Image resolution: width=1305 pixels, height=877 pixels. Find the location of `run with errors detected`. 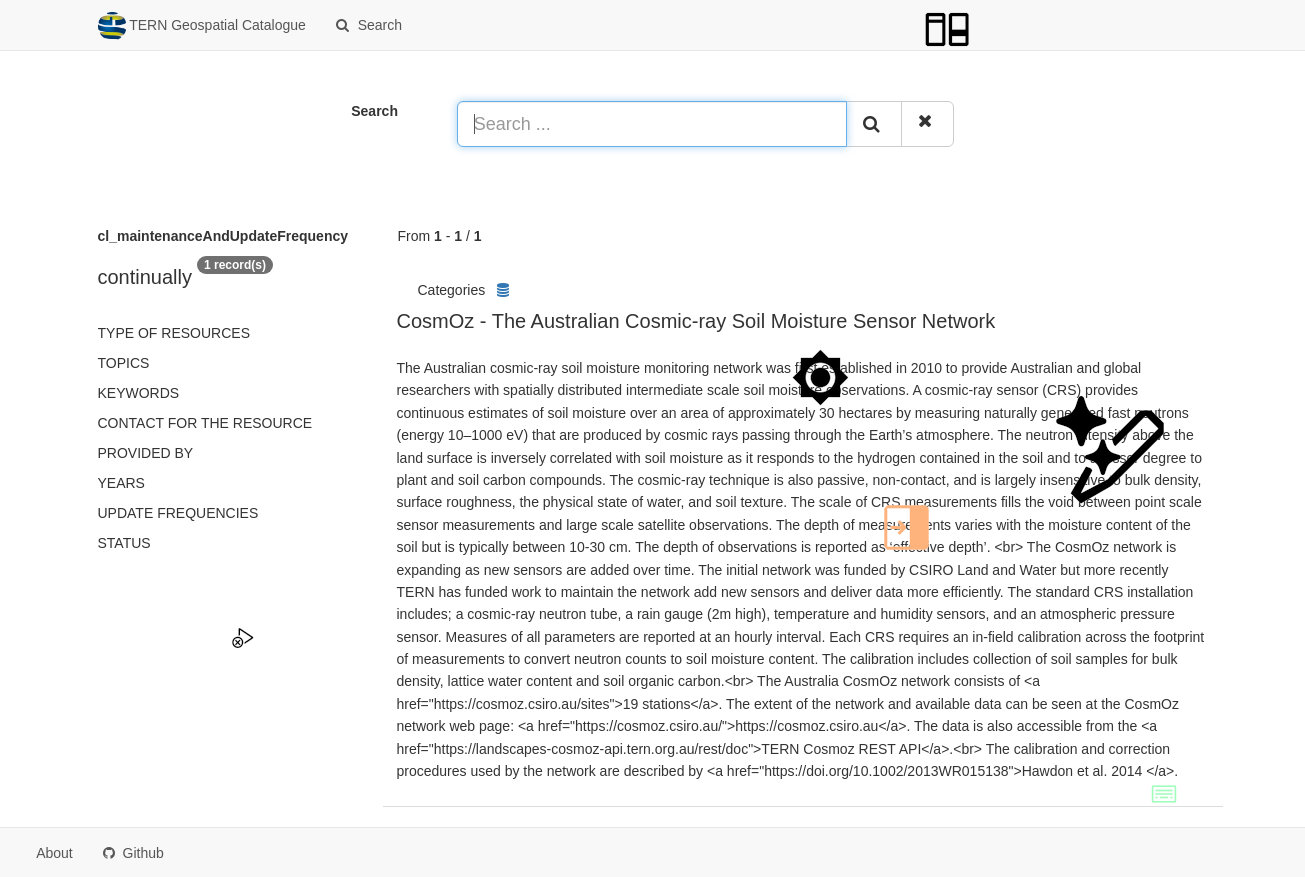

run with errors detected is located at coordinates (243, 637).